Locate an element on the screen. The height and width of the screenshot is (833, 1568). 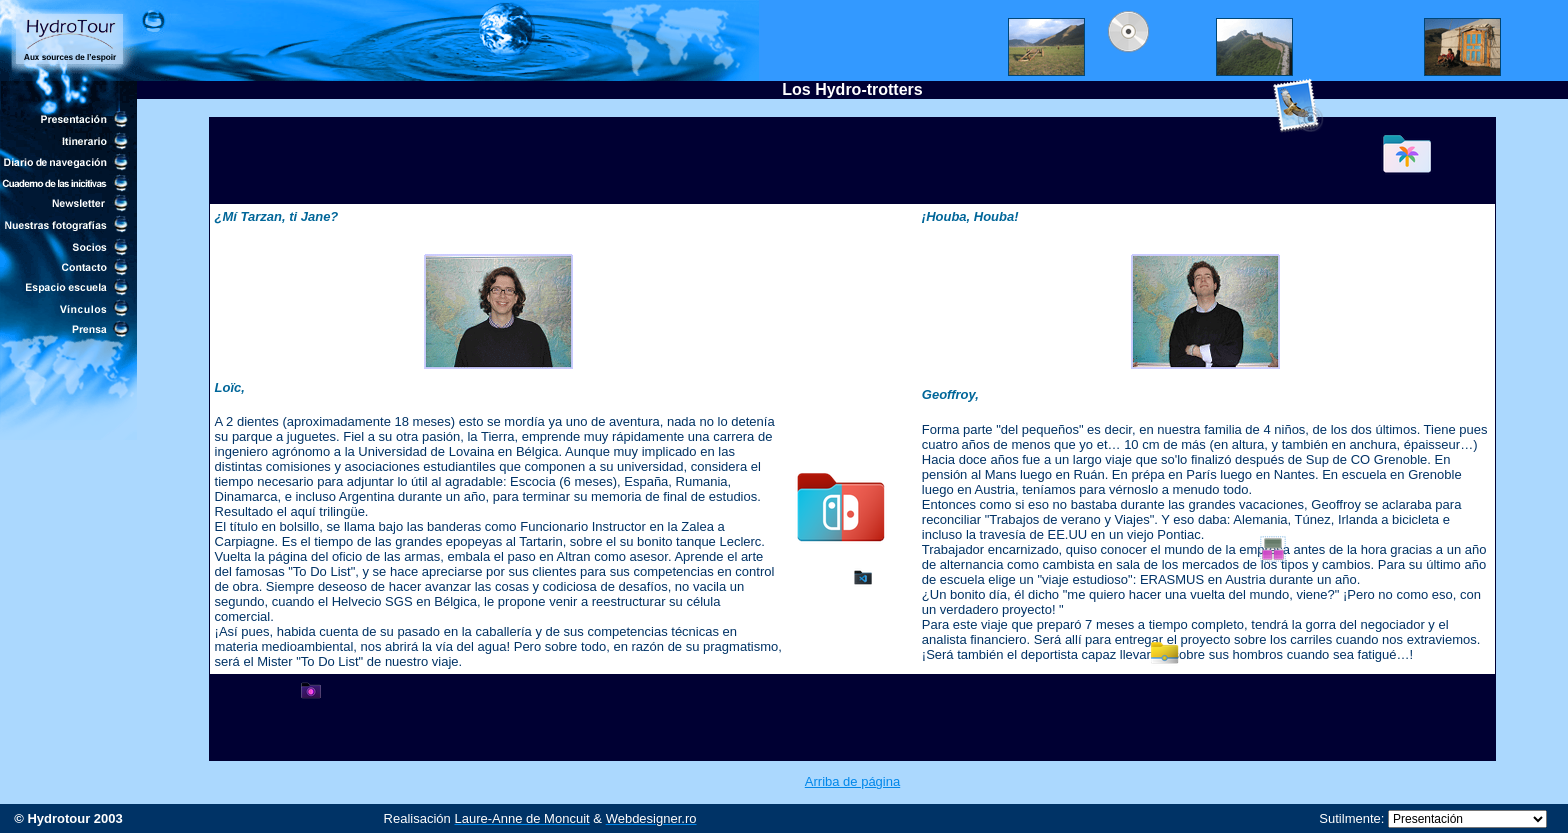
share content via email is located at coordinates (1296, 105).